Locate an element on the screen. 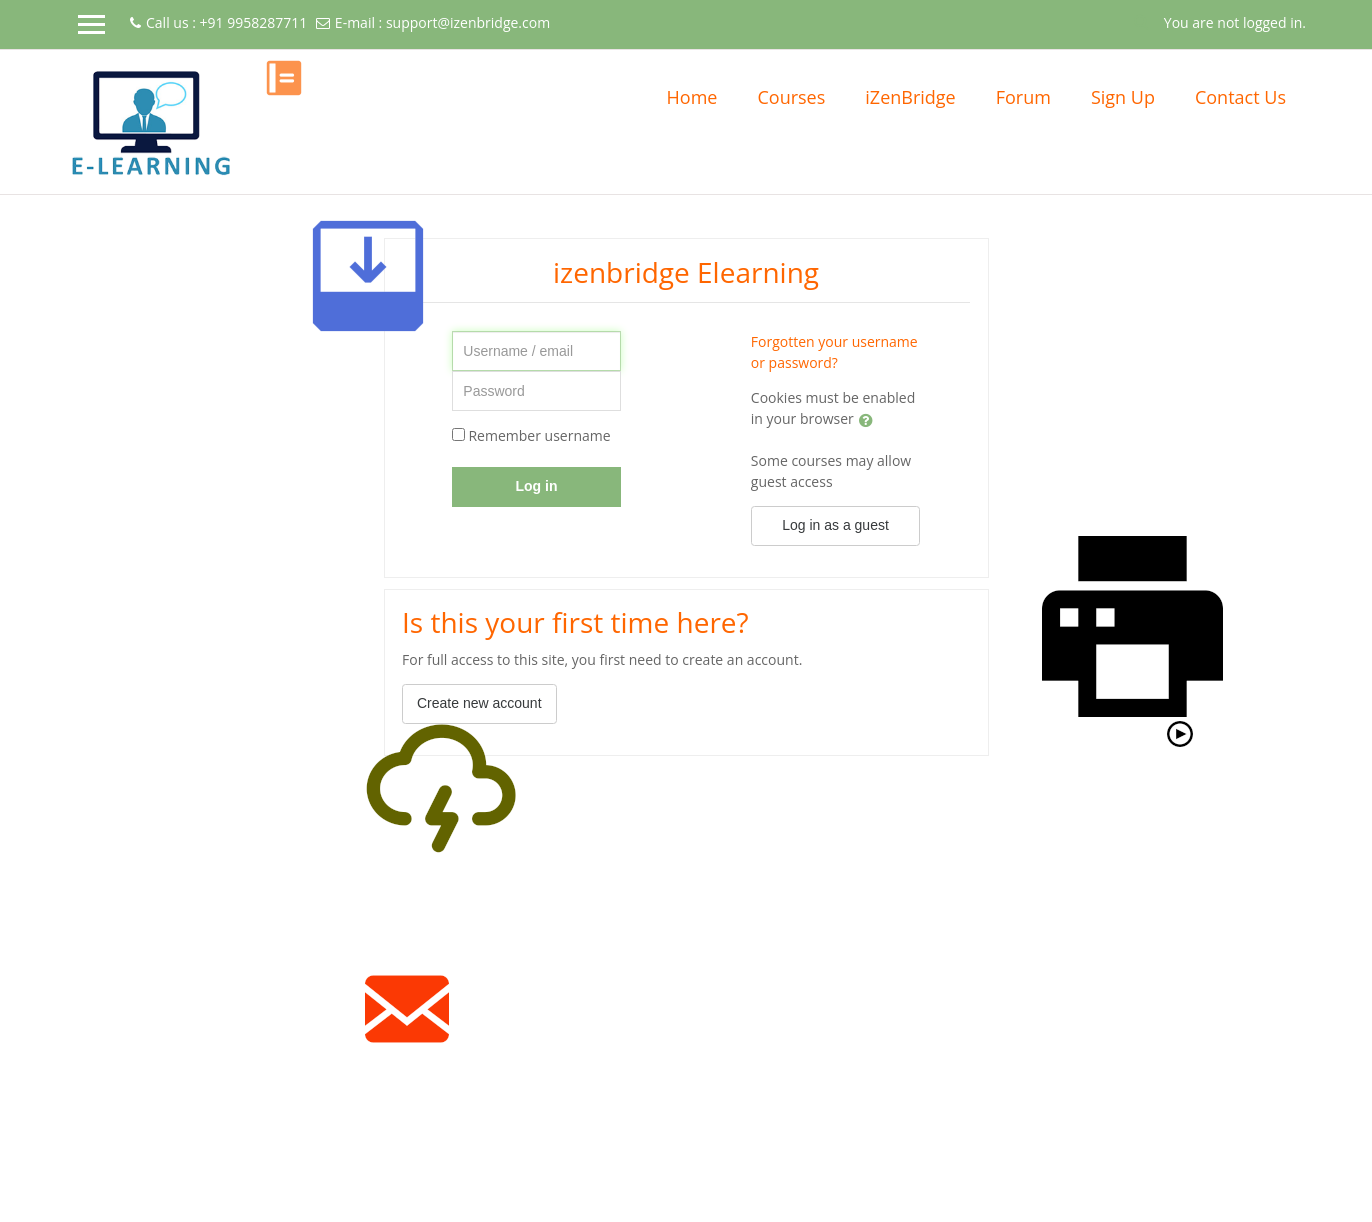  dock panel to bottom of editor is located at coordinates (368, 276).